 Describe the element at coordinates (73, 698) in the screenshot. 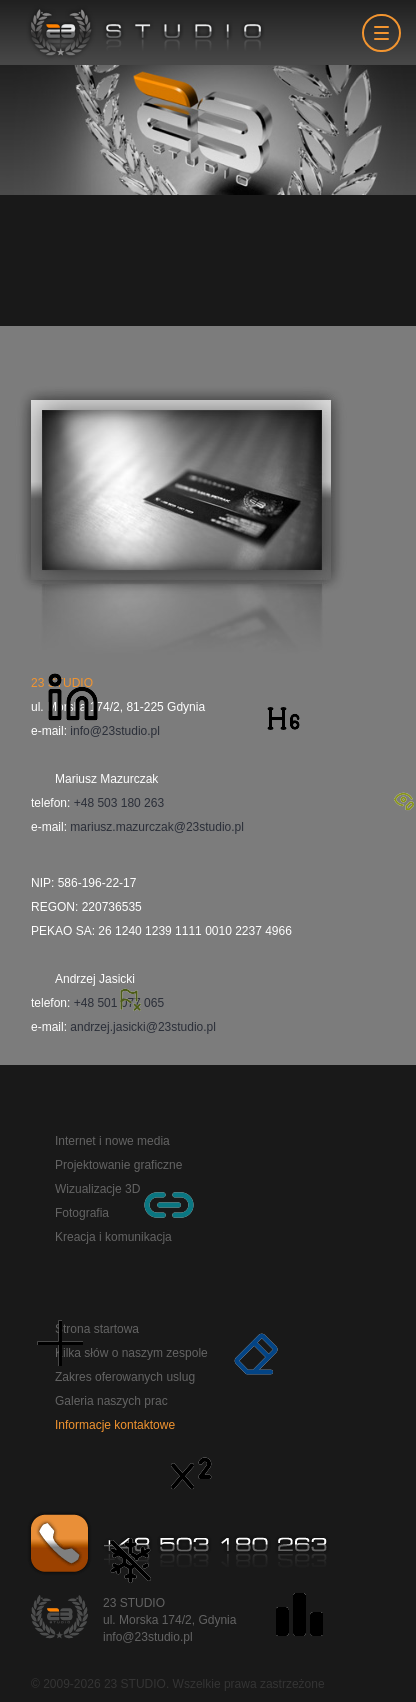

I see `connect to LinkedIn` at that location.